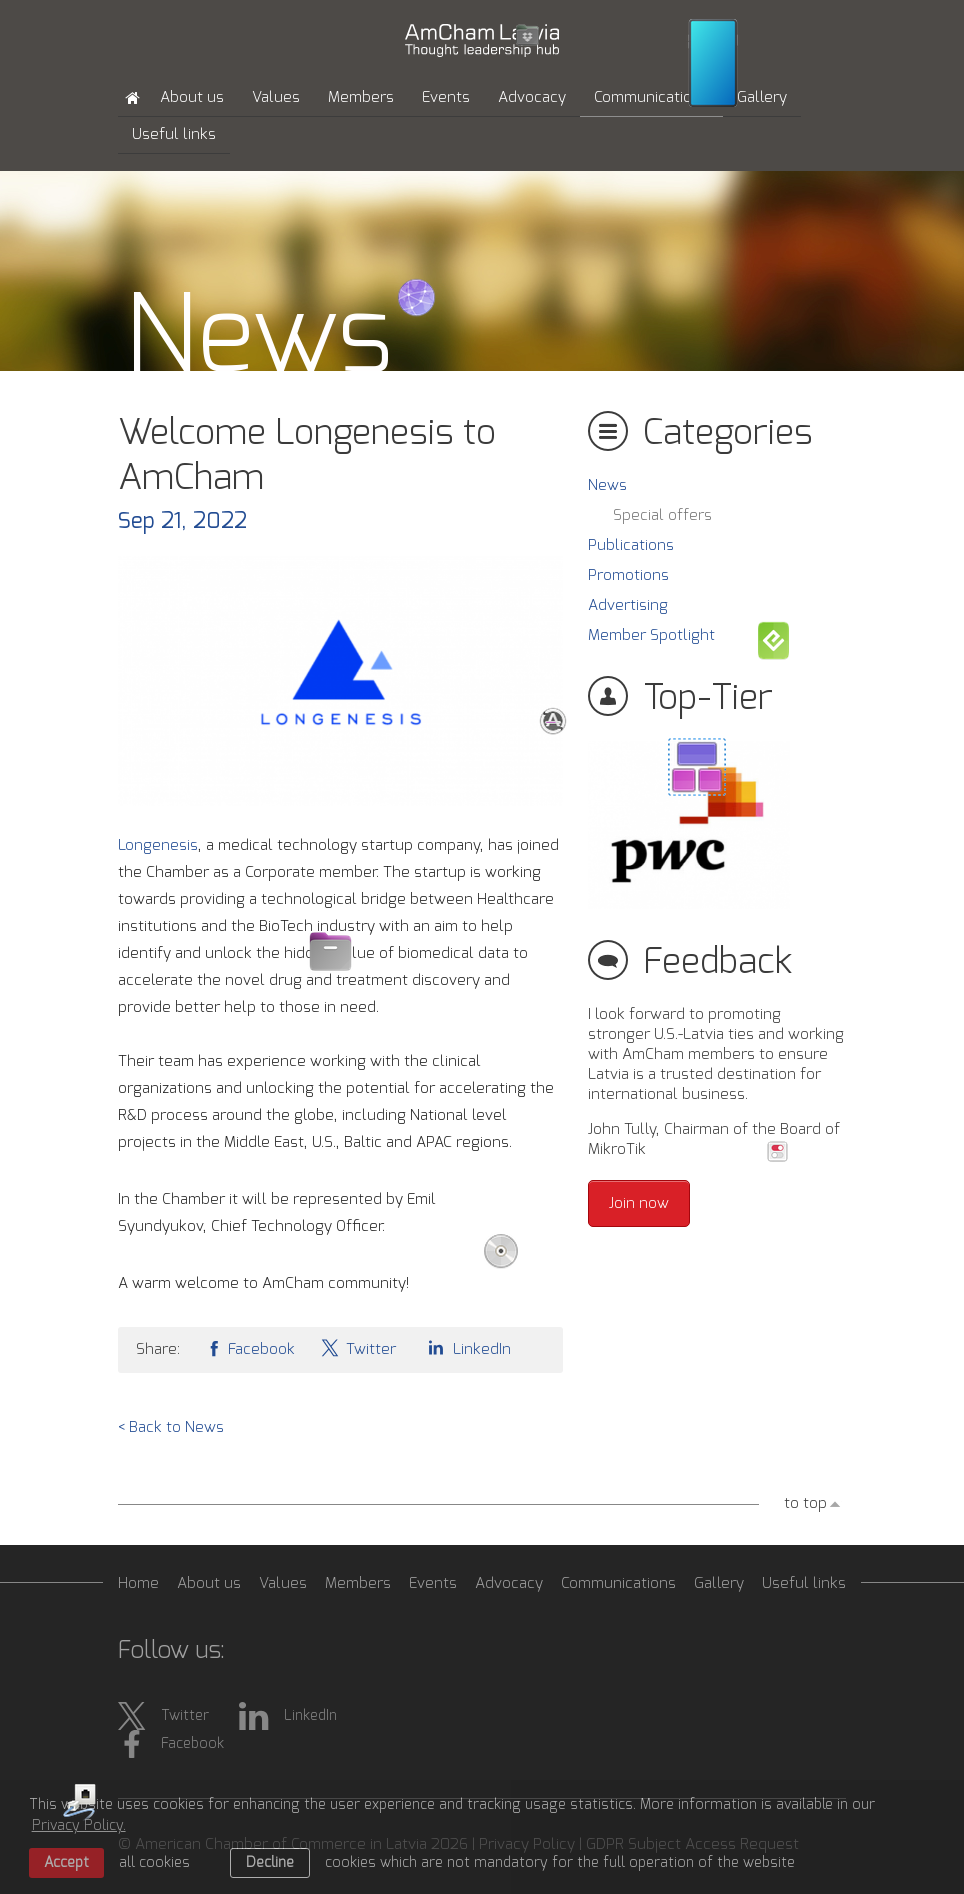 The height and width of the screenshot is (1894, 964). What do you see at coordinates (713, 63) in the screenshot?
I see `indicates a connected mobile device` at bounding box center [713, 63].